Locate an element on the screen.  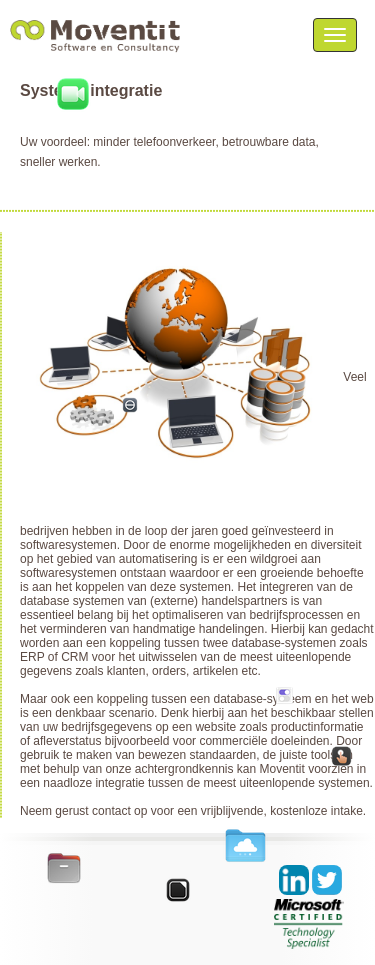
open LibreOffice application is located at coordinates (178, 890).